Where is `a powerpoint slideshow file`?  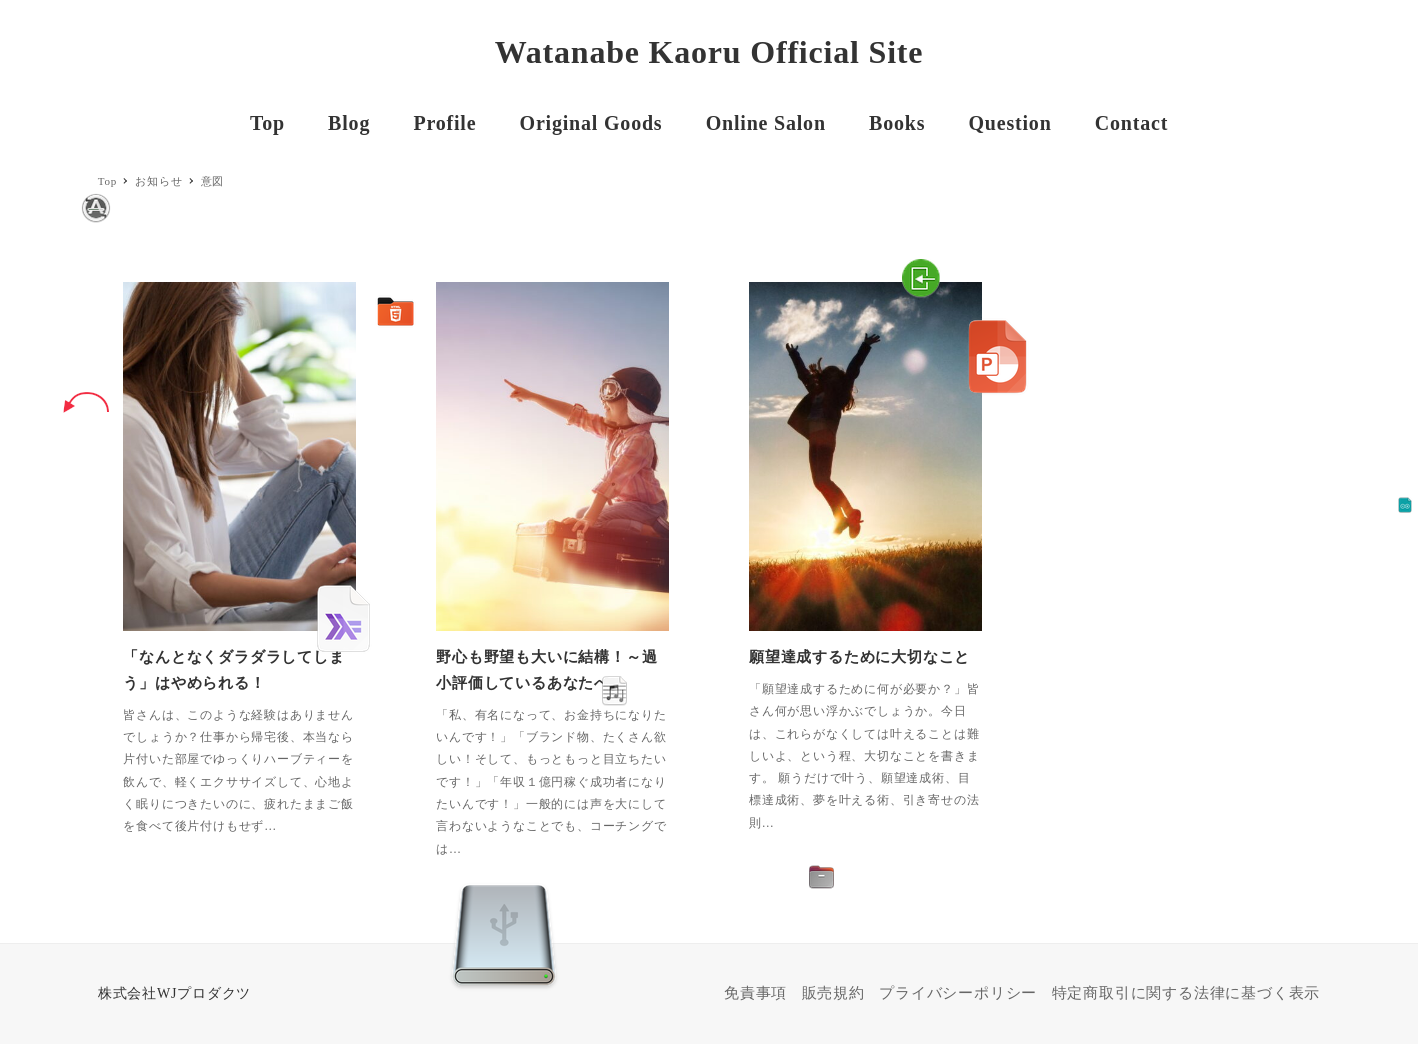 a powerpoint slideshow file is located at coordinates (997, 356).